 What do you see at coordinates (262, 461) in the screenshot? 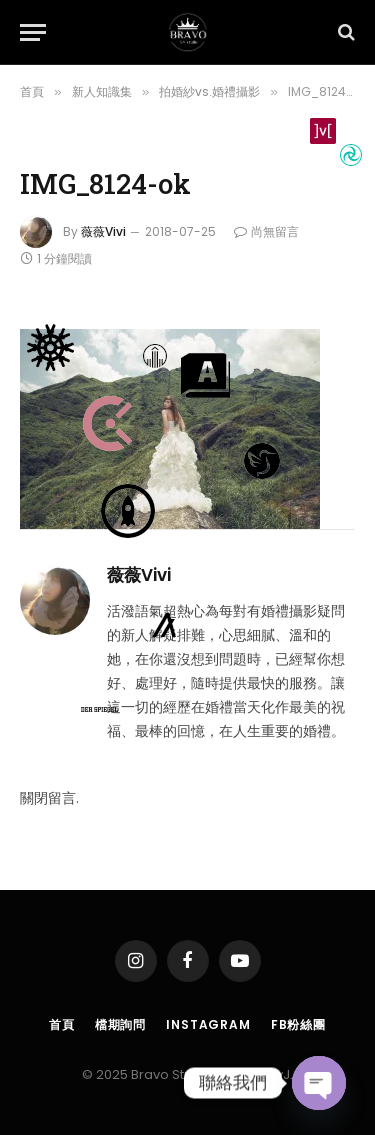
I see `lubuntu linux distribution logo` at bounding box center [262, 461].